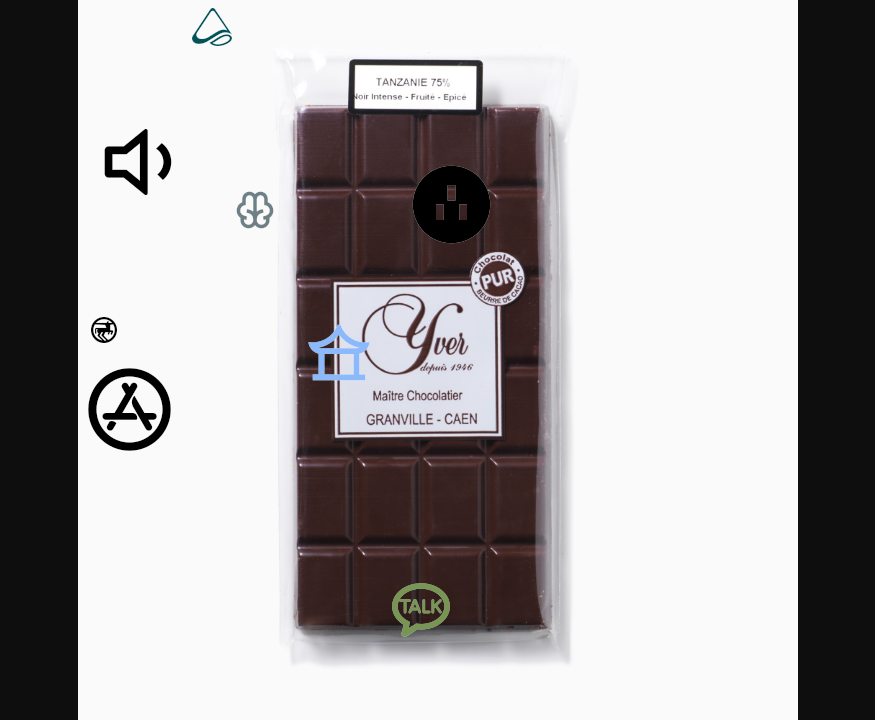 This screenshot has width=875, height=720. What do you see at coordinates (212, 27) in the screenshot?
I see `mobx-state-tree library logo` at bounding box center [212, 27].